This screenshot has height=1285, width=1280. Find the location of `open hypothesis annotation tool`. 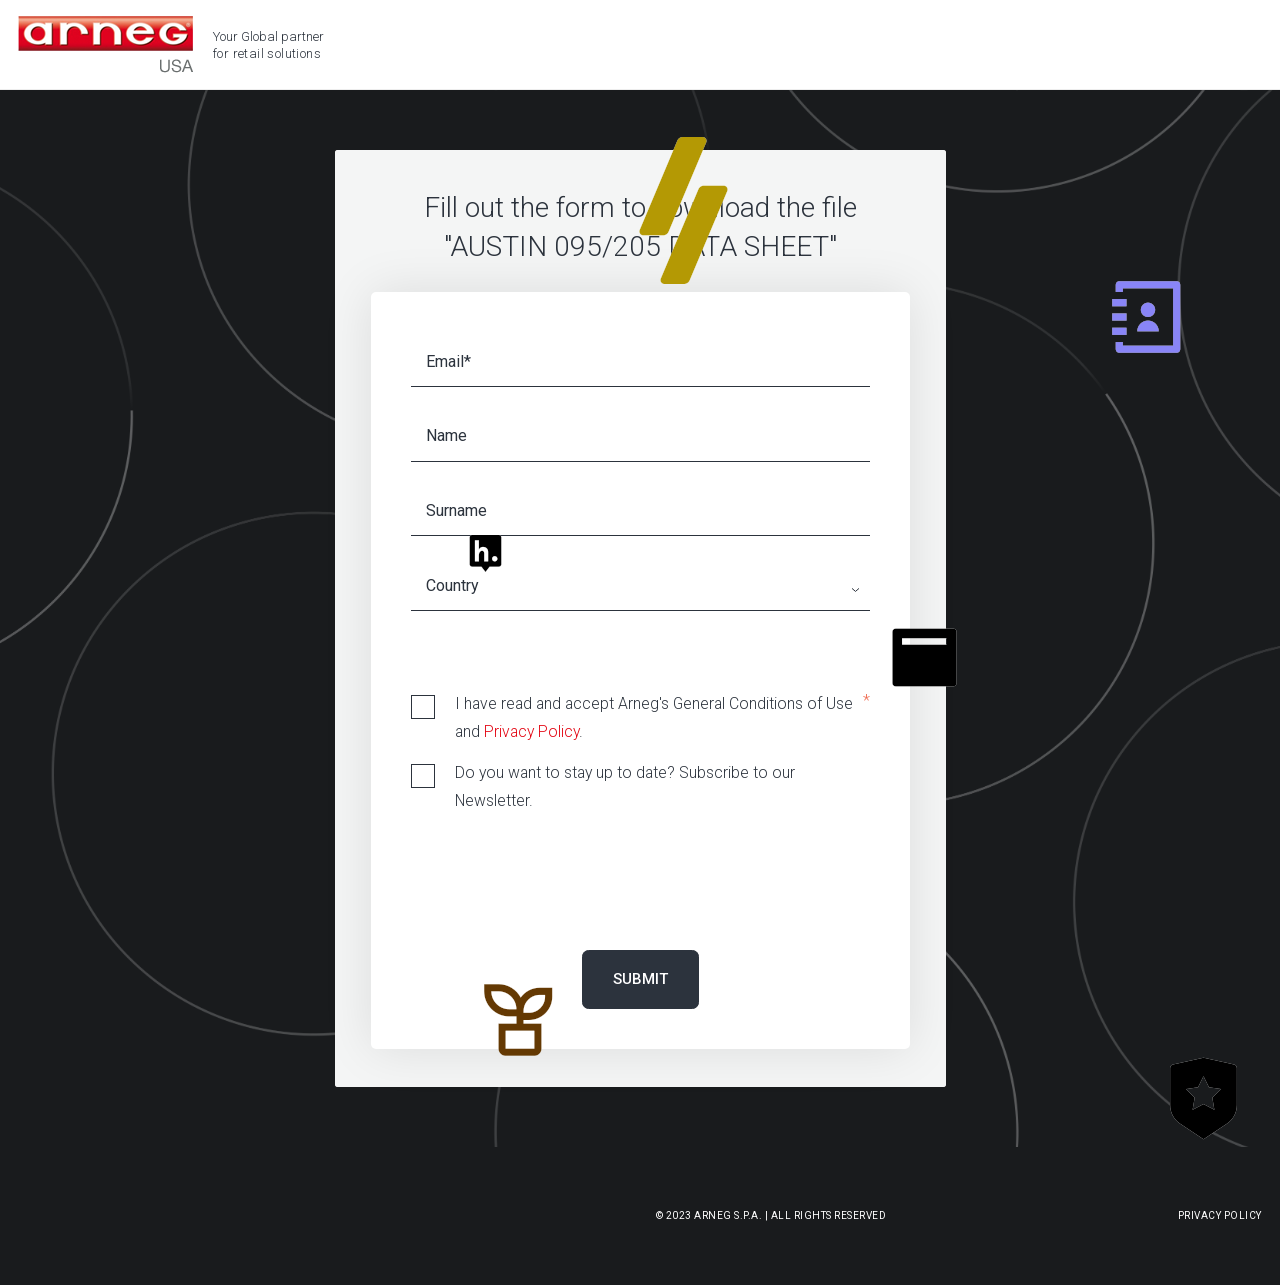

open hypothesis annotation tool is located at coordinates (485, 553).